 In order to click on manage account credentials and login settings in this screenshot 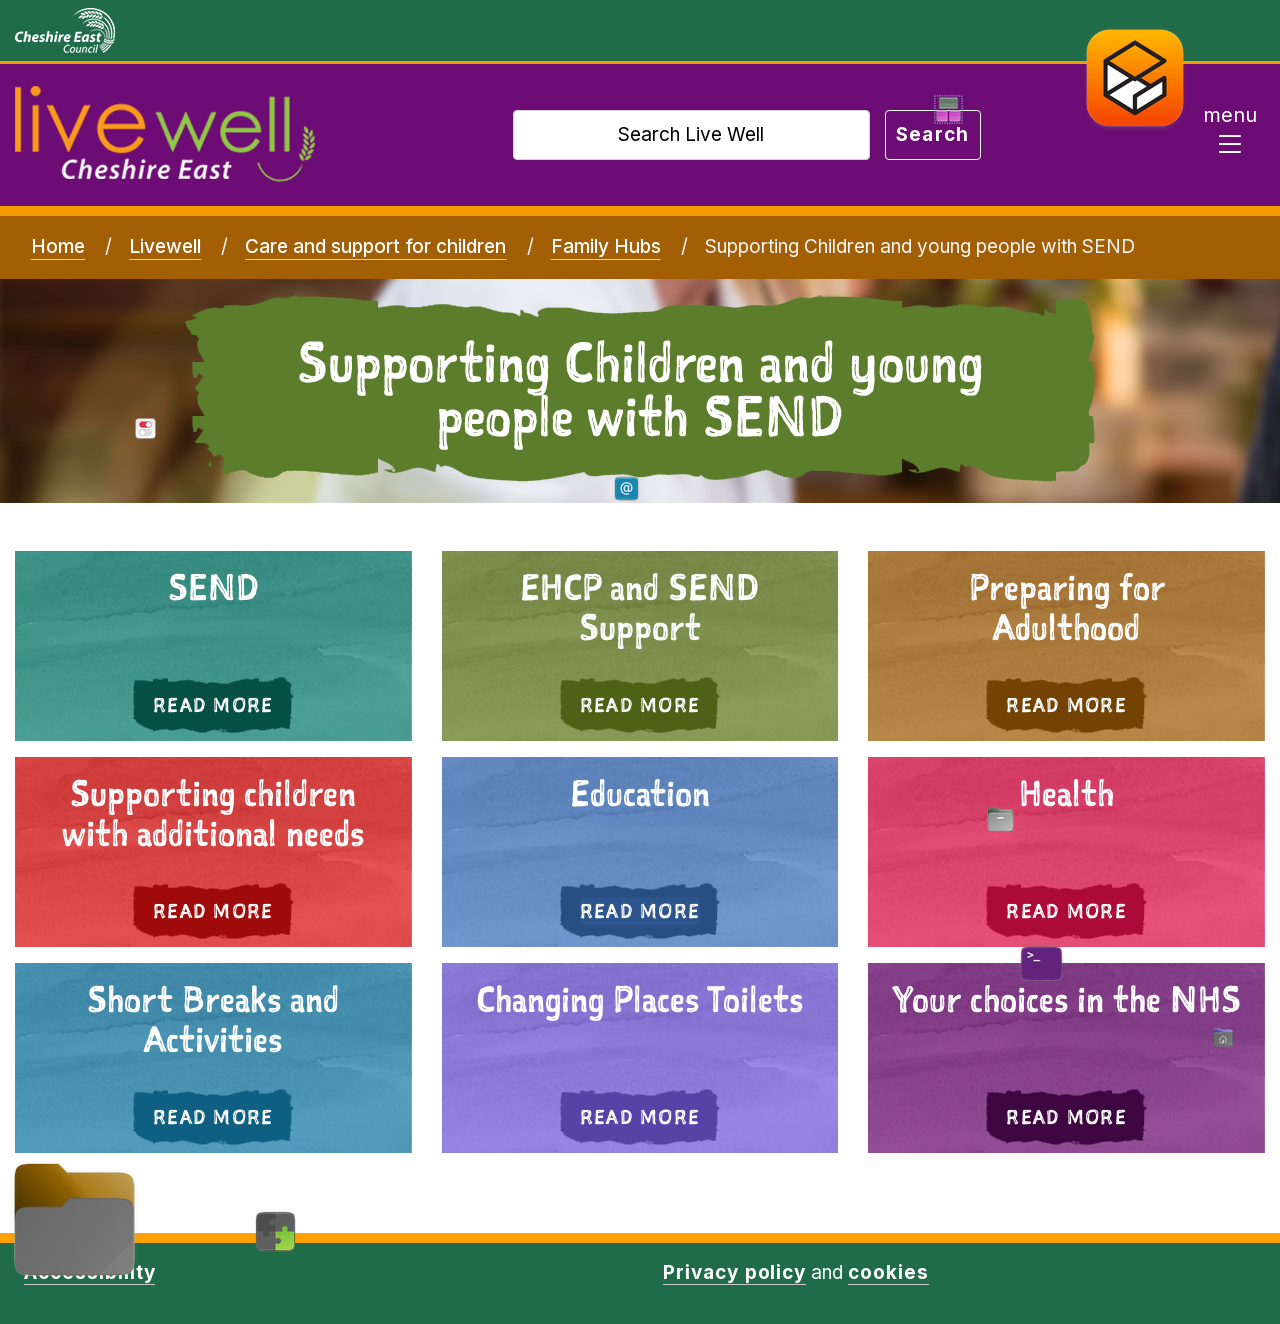, I will do `click(626, 488)`.